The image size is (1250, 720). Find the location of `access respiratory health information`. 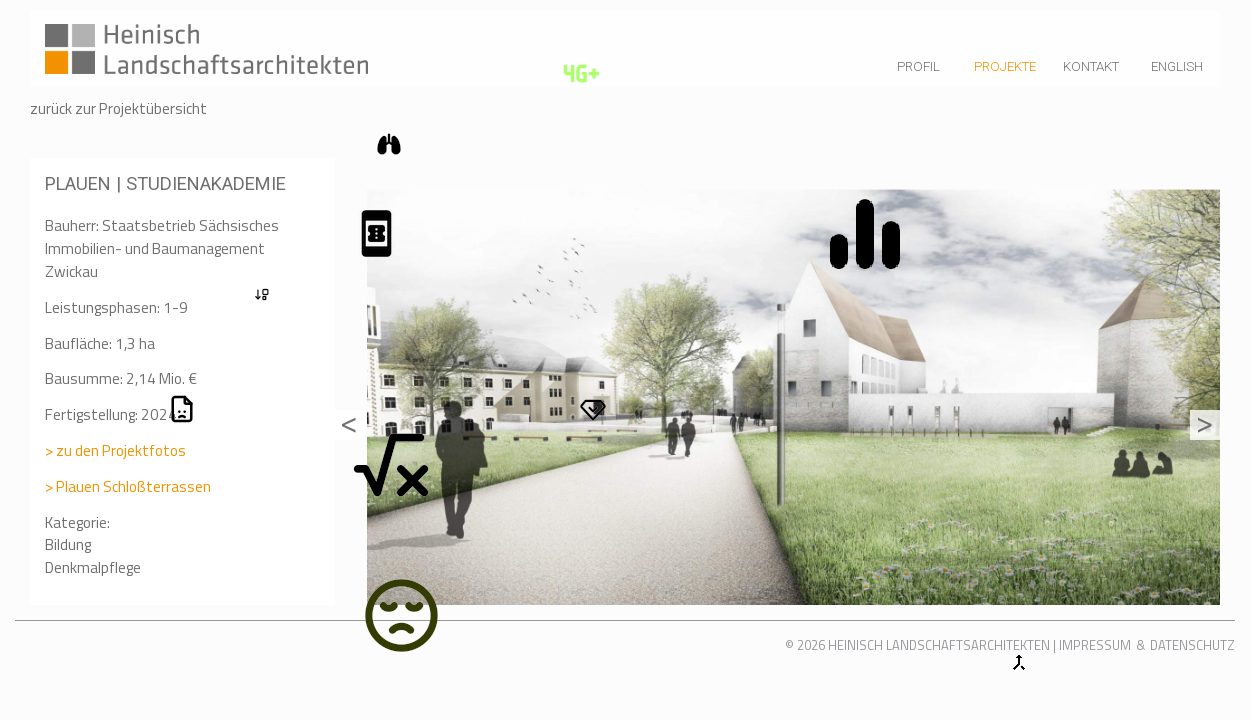

access respiratory health information is located at coordinates (389, 144).